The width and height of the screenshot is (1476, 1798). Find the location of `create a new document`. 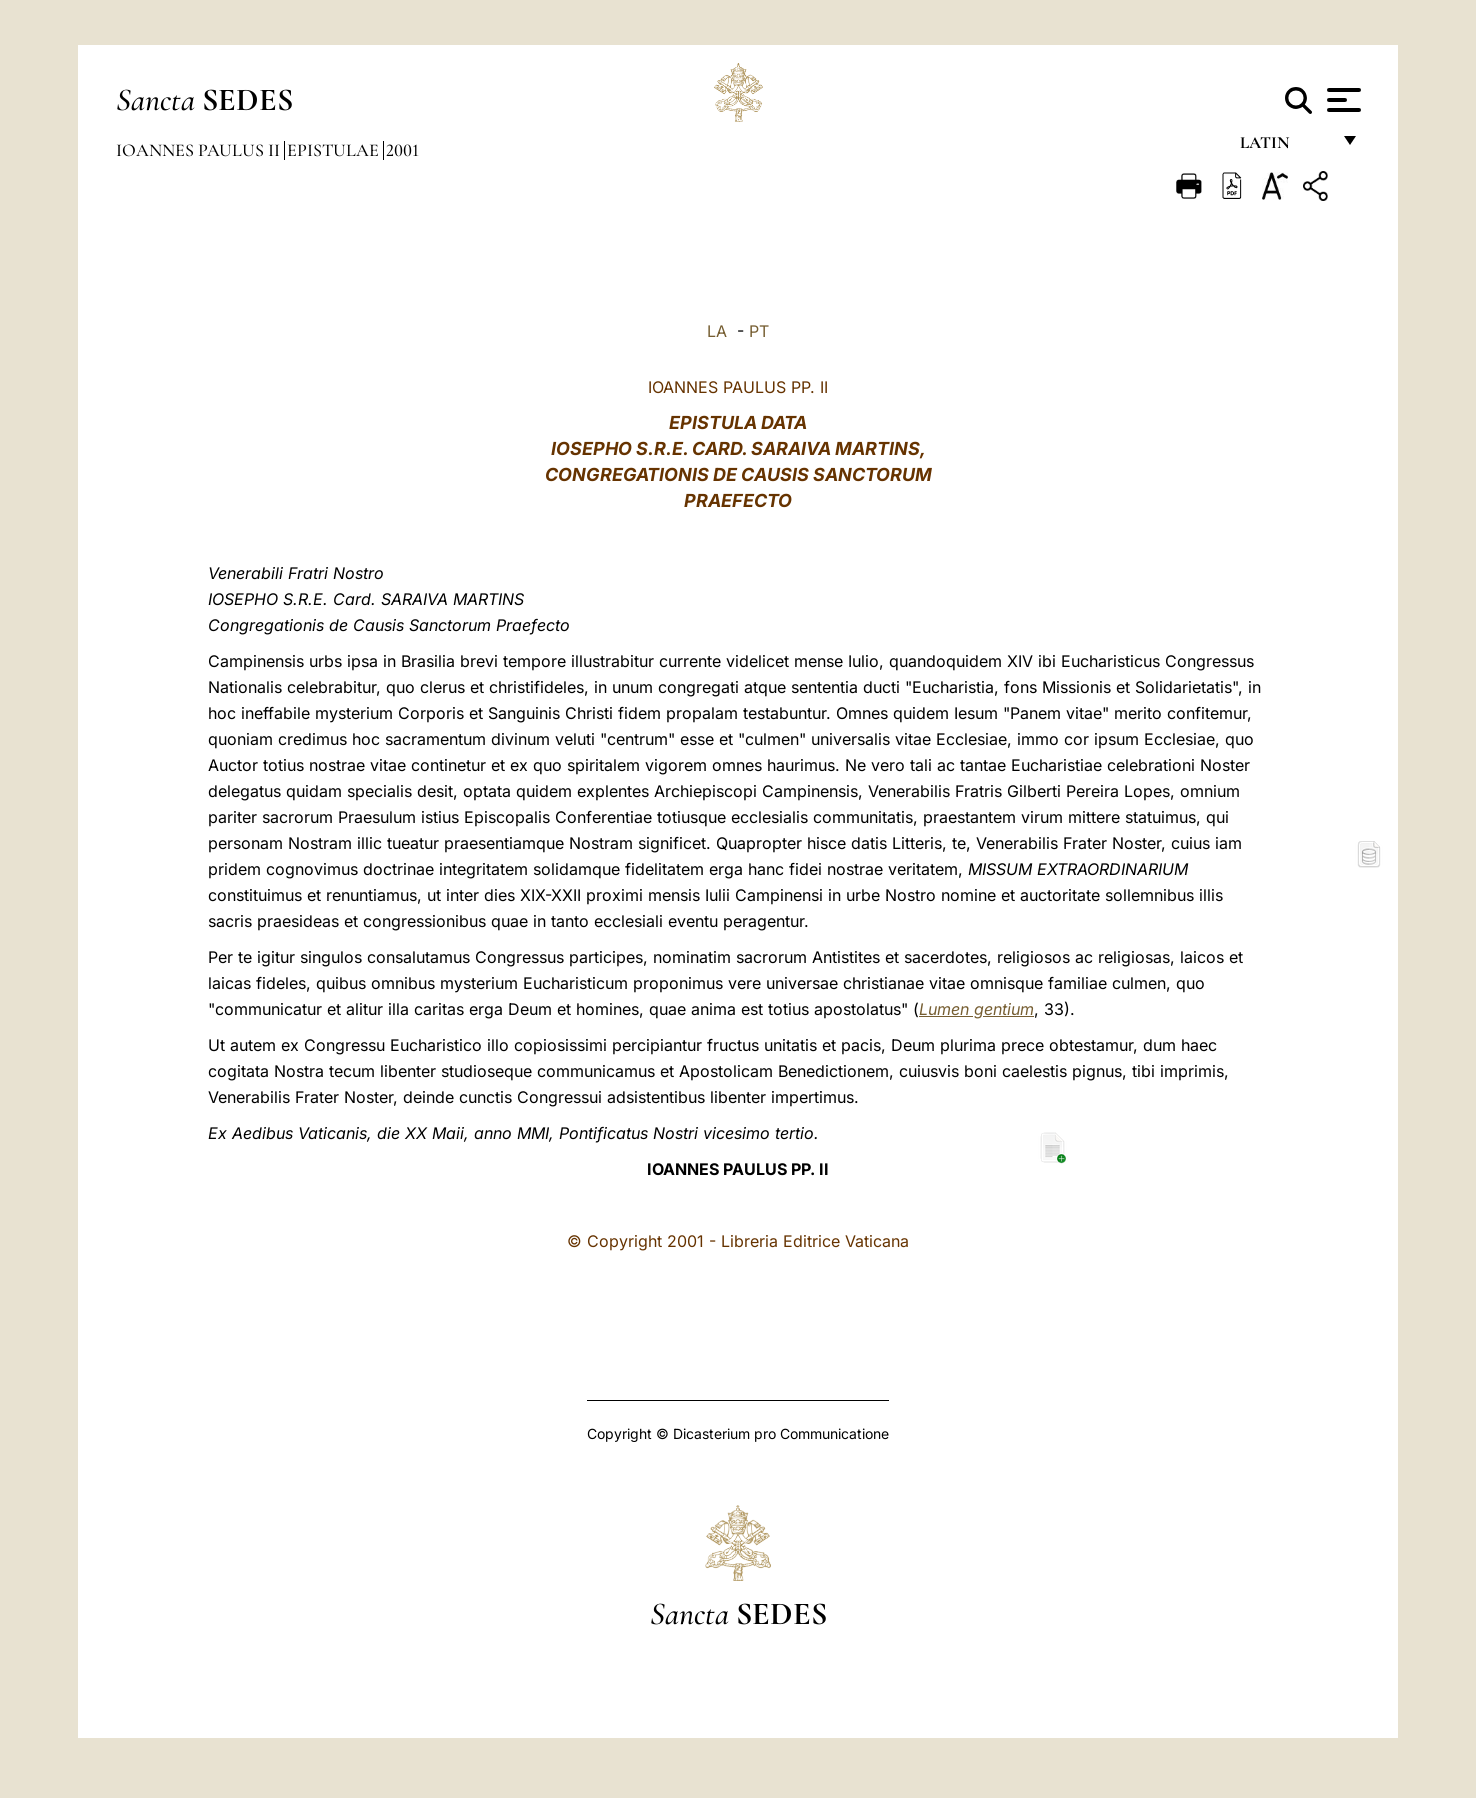

create a new document is located at coordinates (1052, 1147).